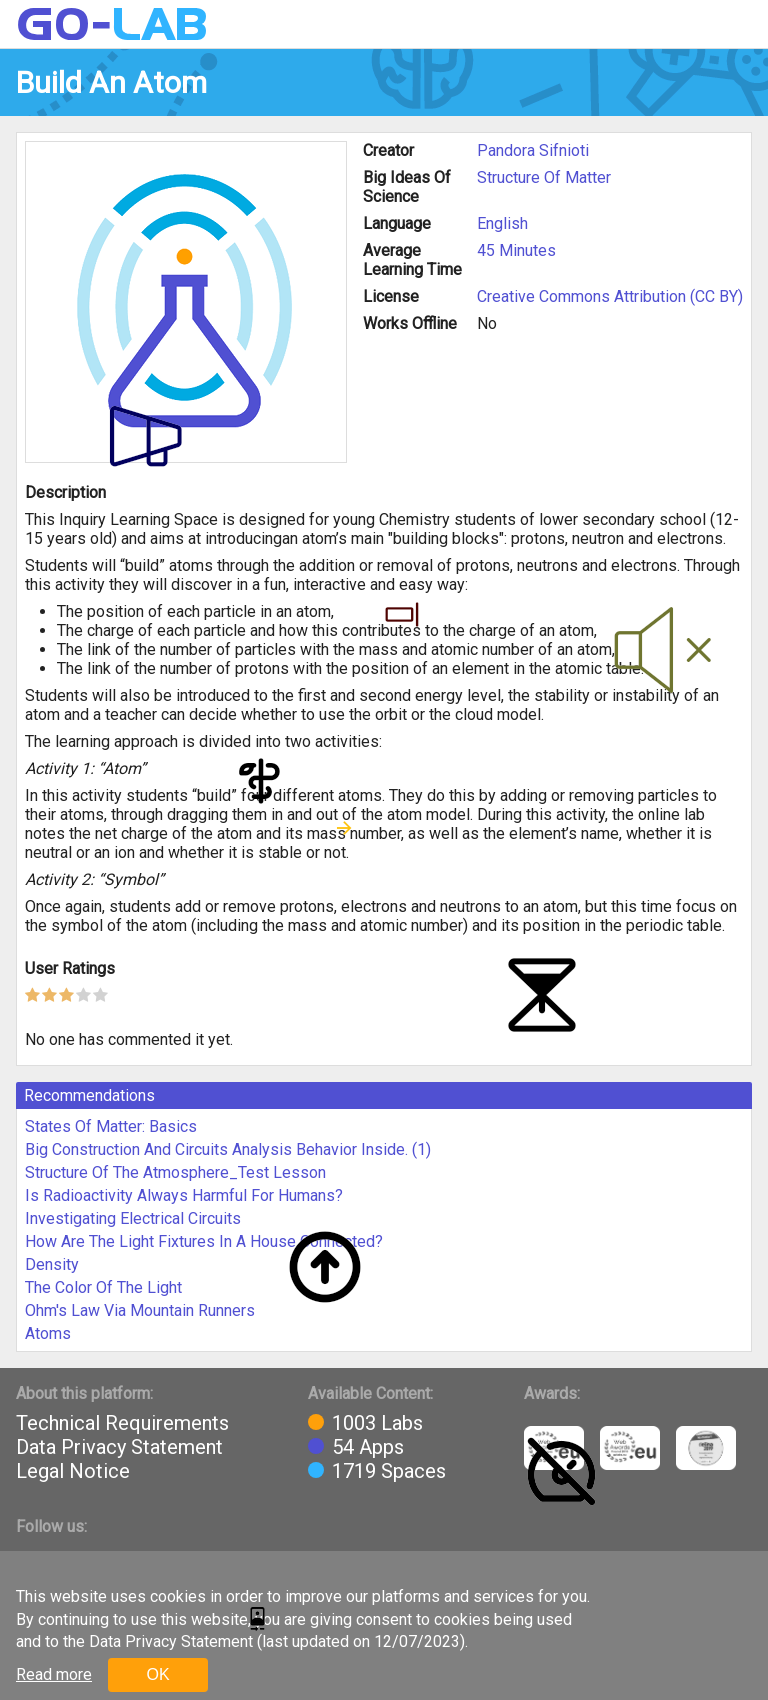 The width and height of the screenshot is (768, 1700). I want to click on access health or medical services, so click(261, 781).